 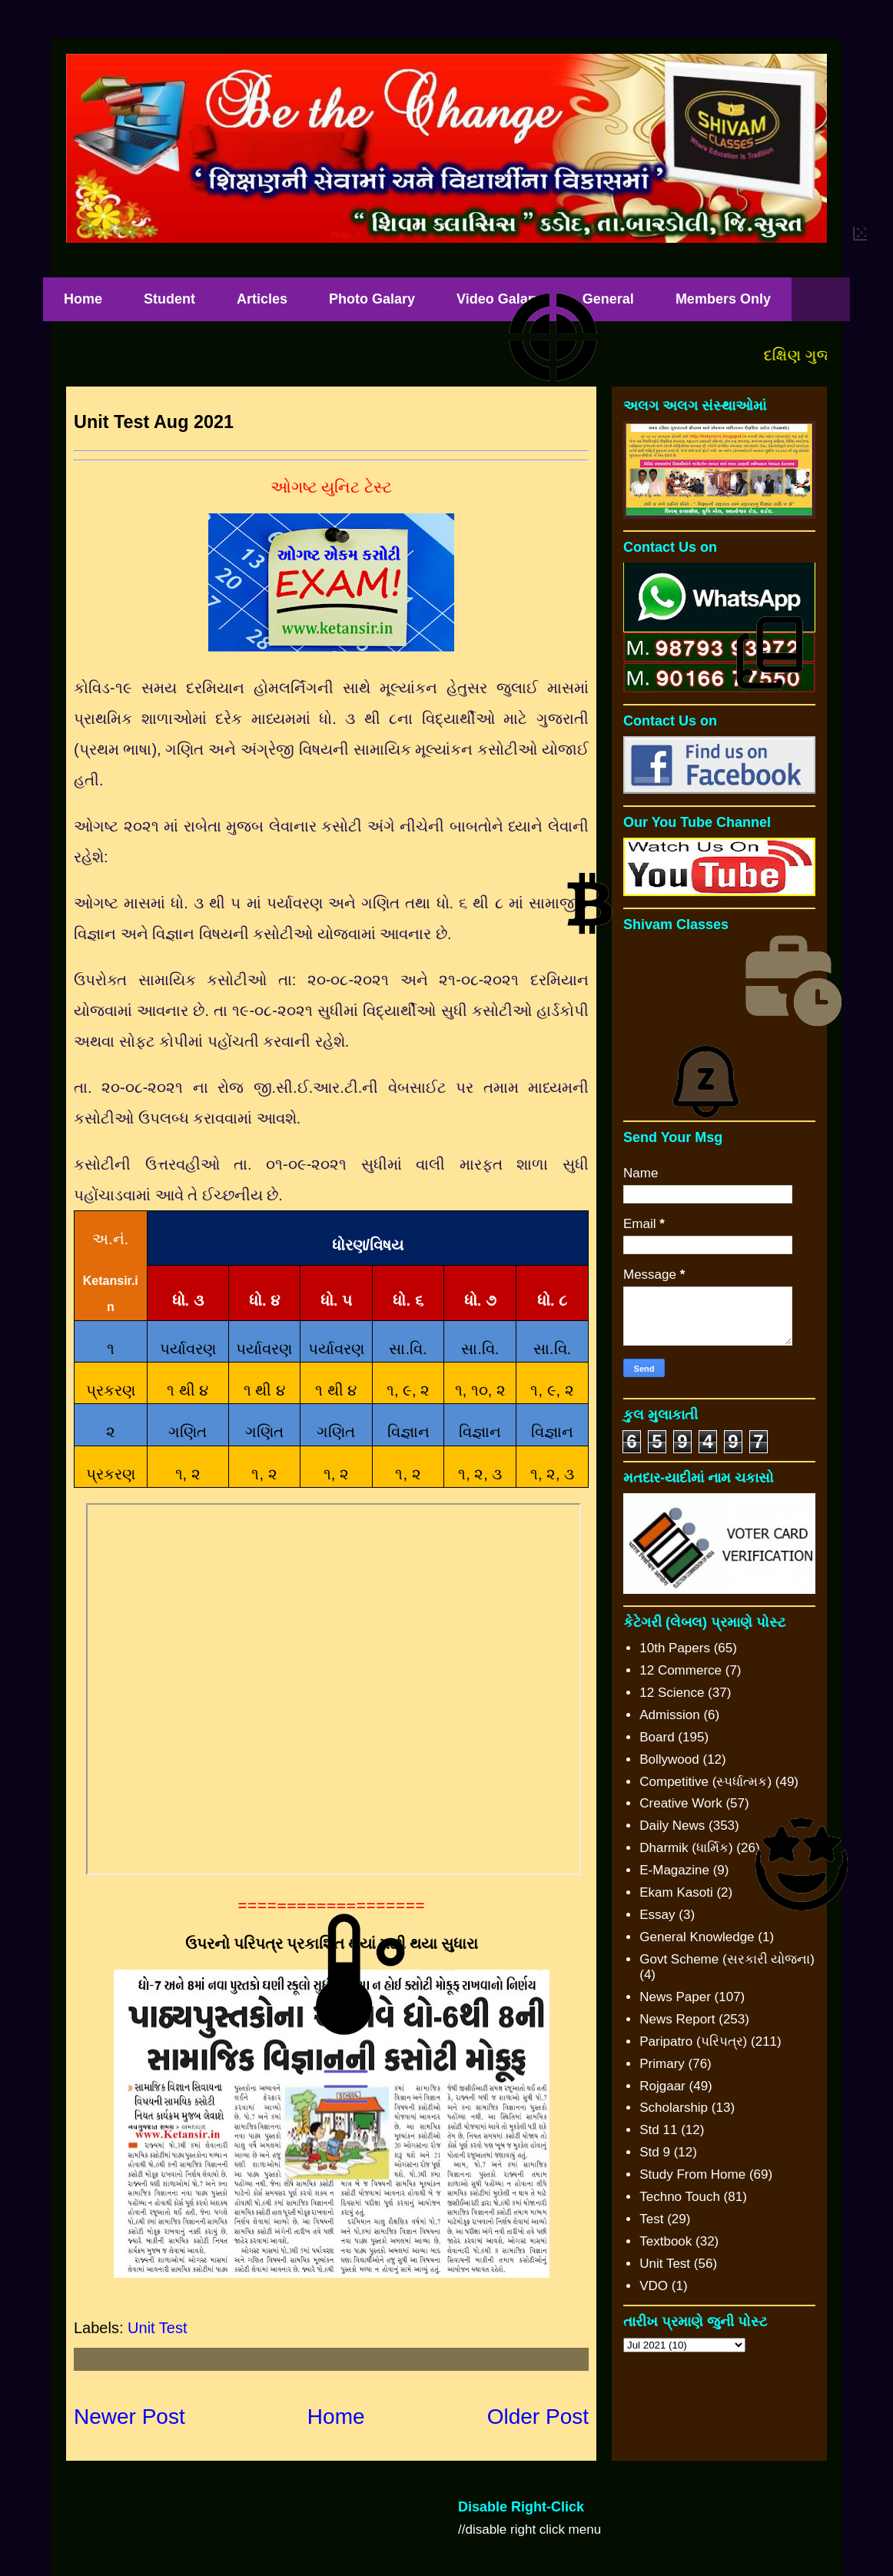 What do you see at coordinates (705, 1081) in the screenshot?
I see `mute notifications while sleeping` at bounding box center [705, 1081].